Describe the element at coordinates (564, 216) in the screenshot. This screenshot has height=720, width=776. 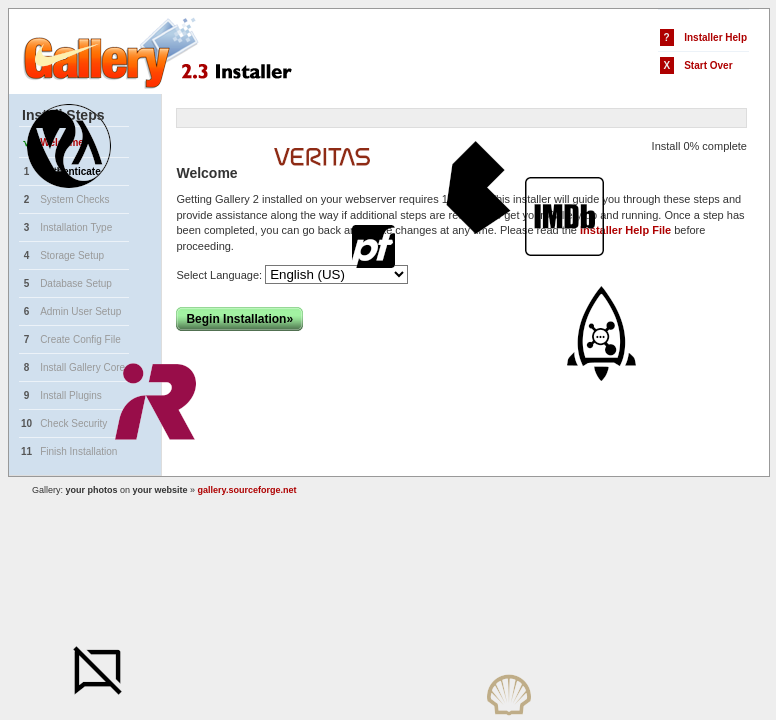
I see `visit IMDb website or app` at that location.